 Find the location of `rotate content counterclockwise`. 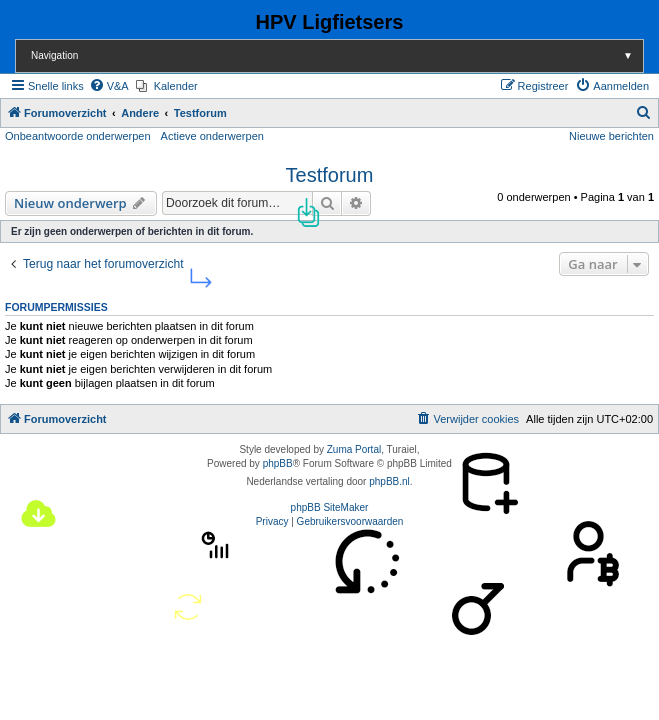

rotate content counterclockwise is located at coordinates (367, 561).